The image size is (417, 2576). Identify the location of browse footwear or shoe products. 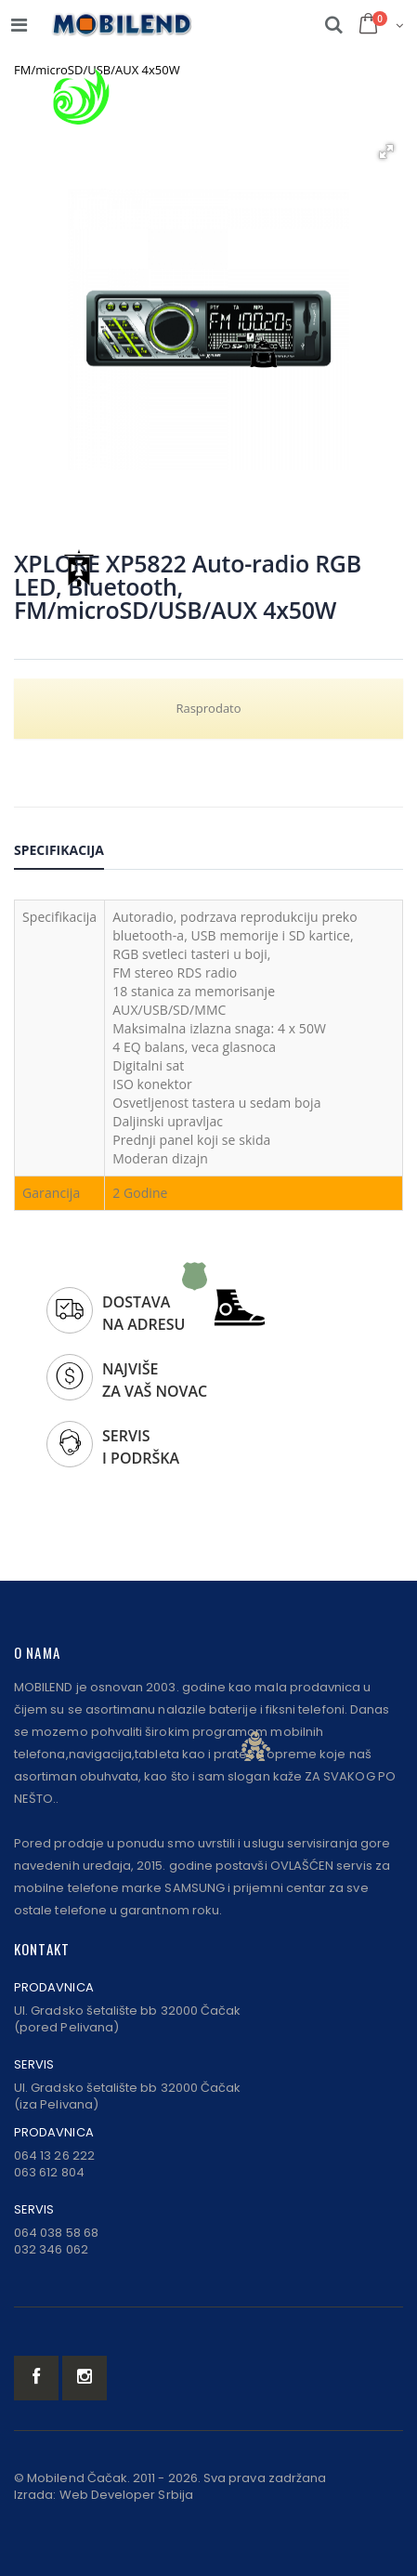
(240, 1308).